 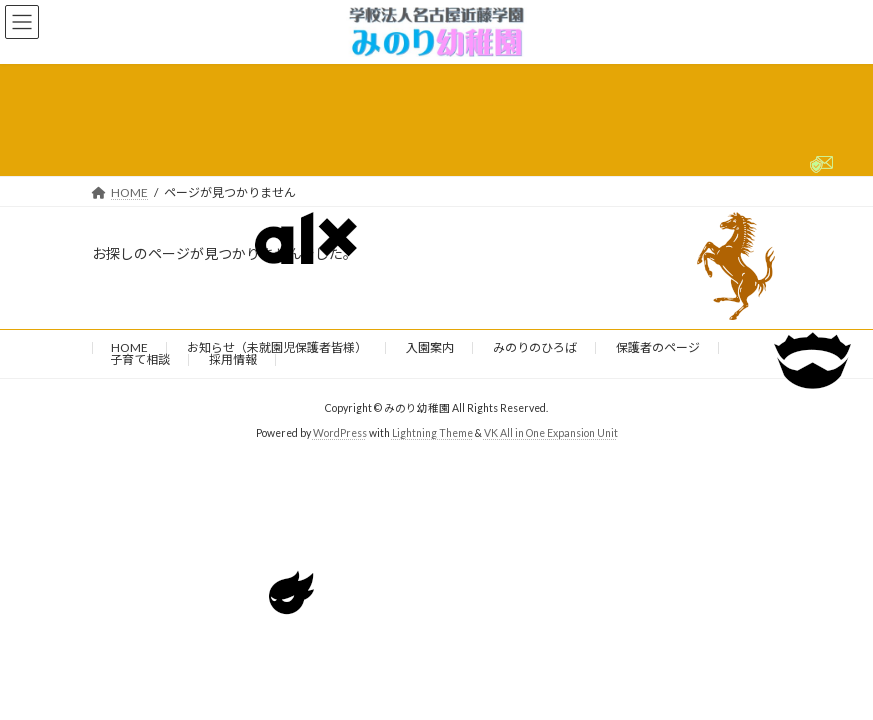 I want to click on access SimpleLogin email alias service, so click(x=821, y=164).